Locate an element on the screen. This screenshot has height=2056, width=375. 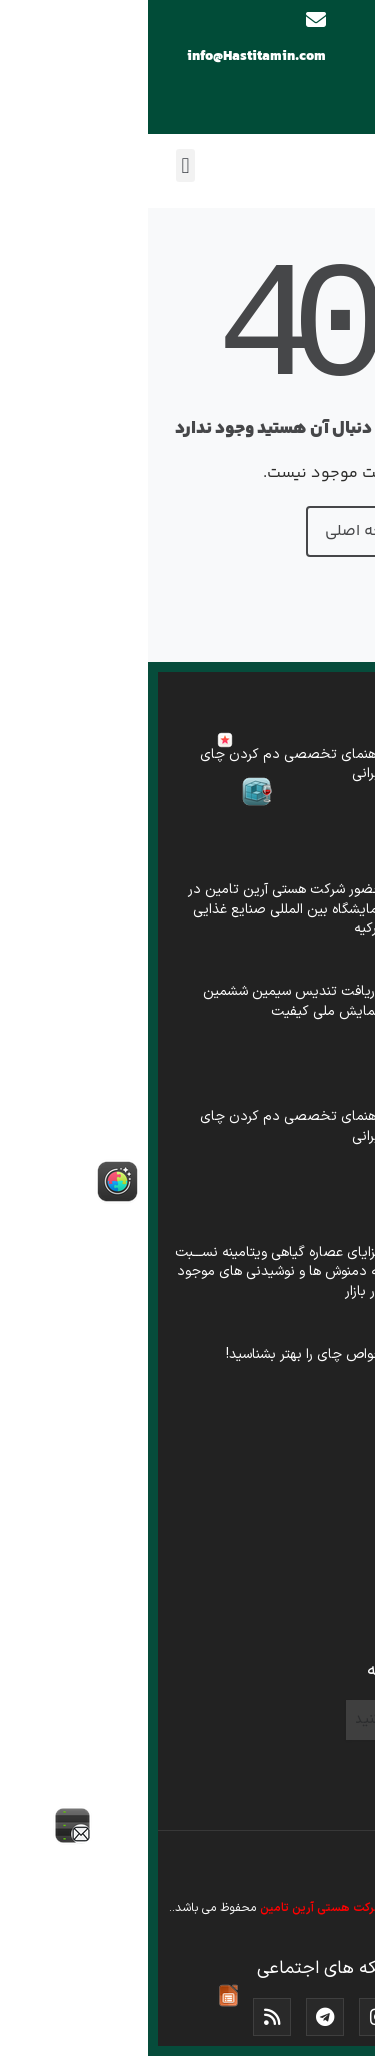
open PhotoFlare image editing application is located at coordinates (117, 1181).